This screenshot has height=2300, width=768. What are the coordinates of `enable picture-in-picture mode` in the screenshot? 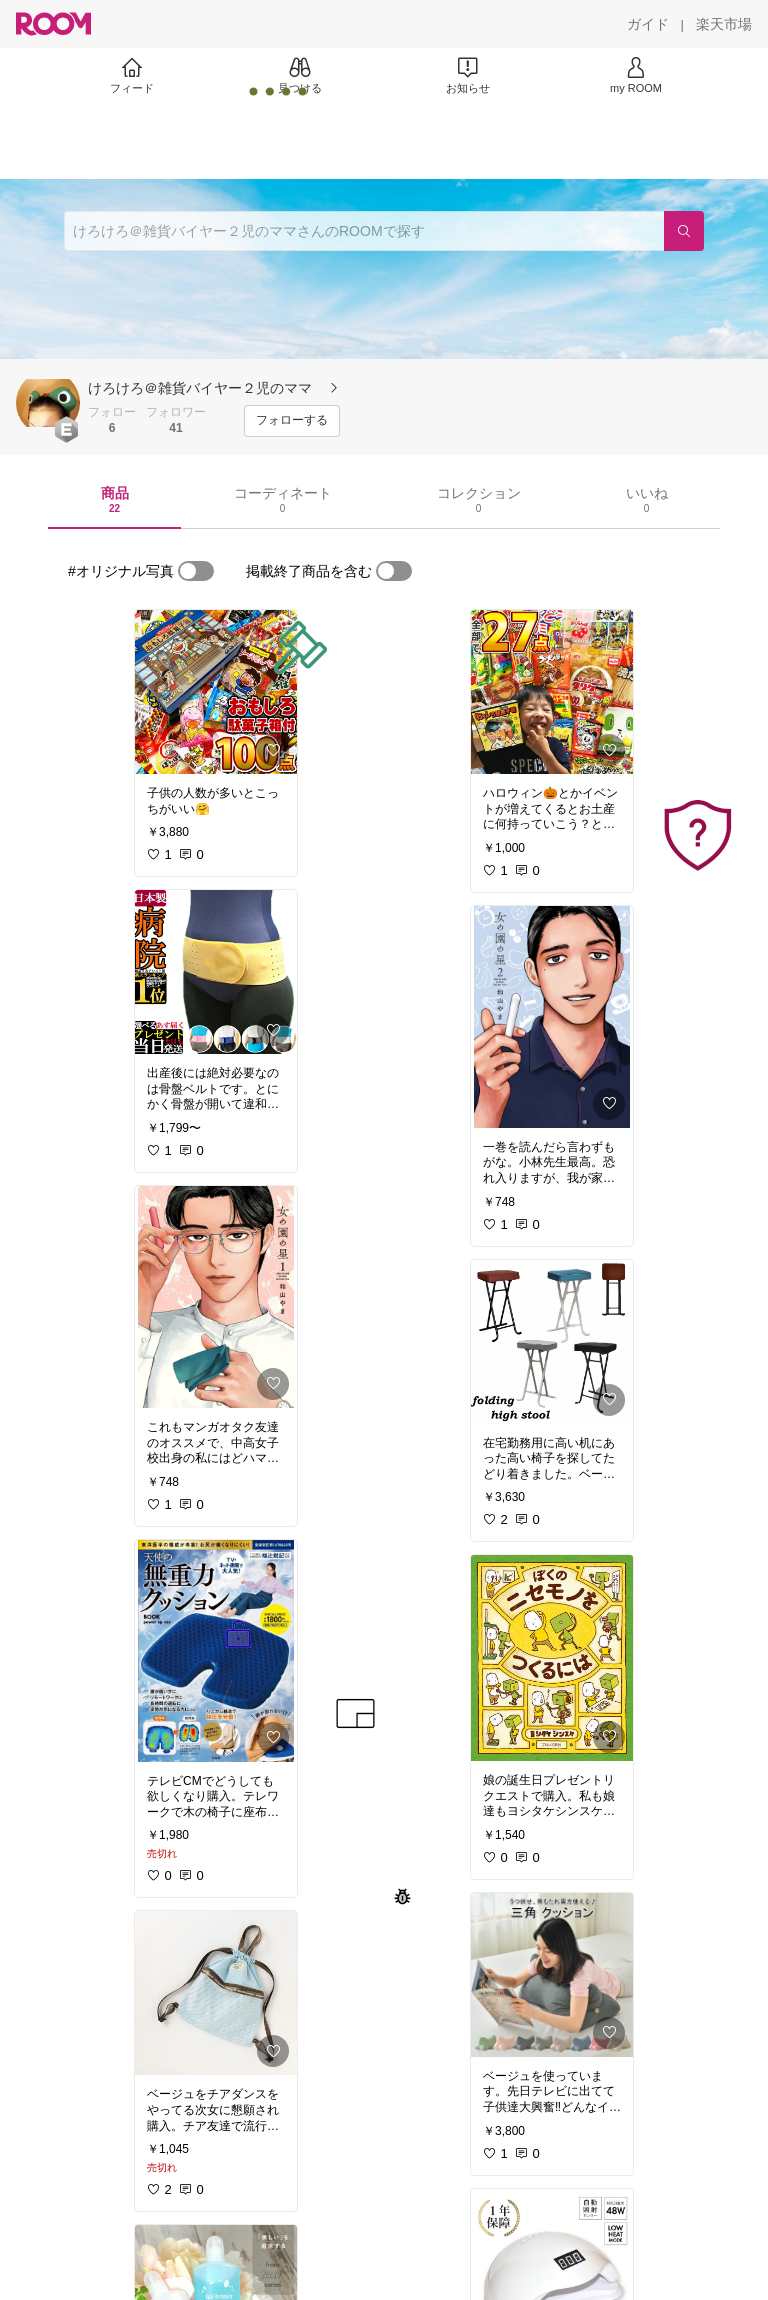 It's located at (355, 1713).